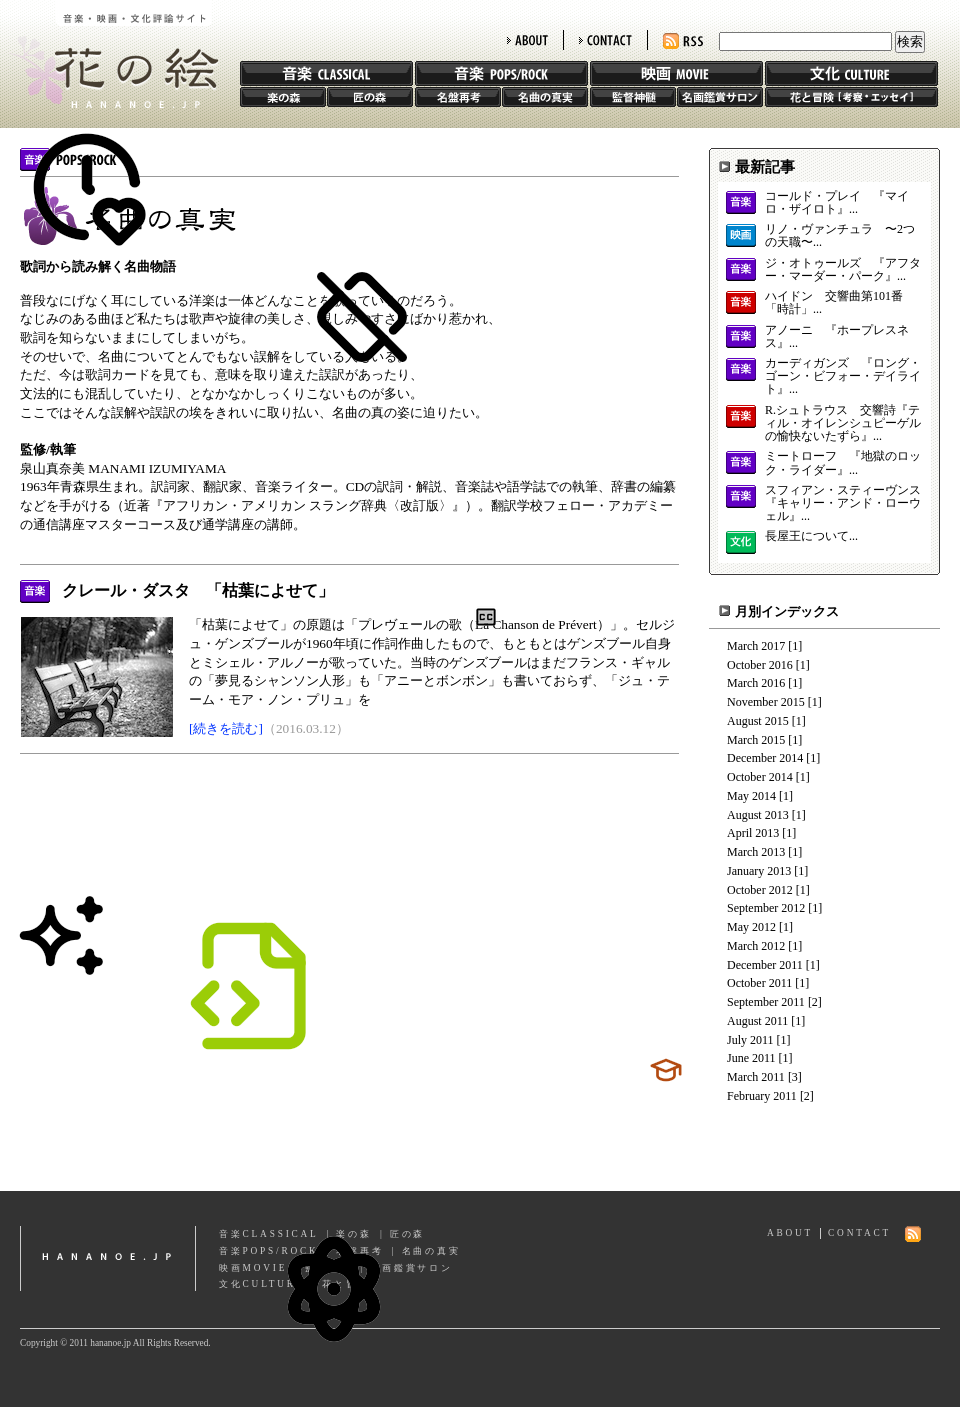 The image size is (960, 1407). What do you see at coordinates (63, 935) in the screenshot?
I see `indicates AI-generated or enhanced content` at bounding box center [63, 935].